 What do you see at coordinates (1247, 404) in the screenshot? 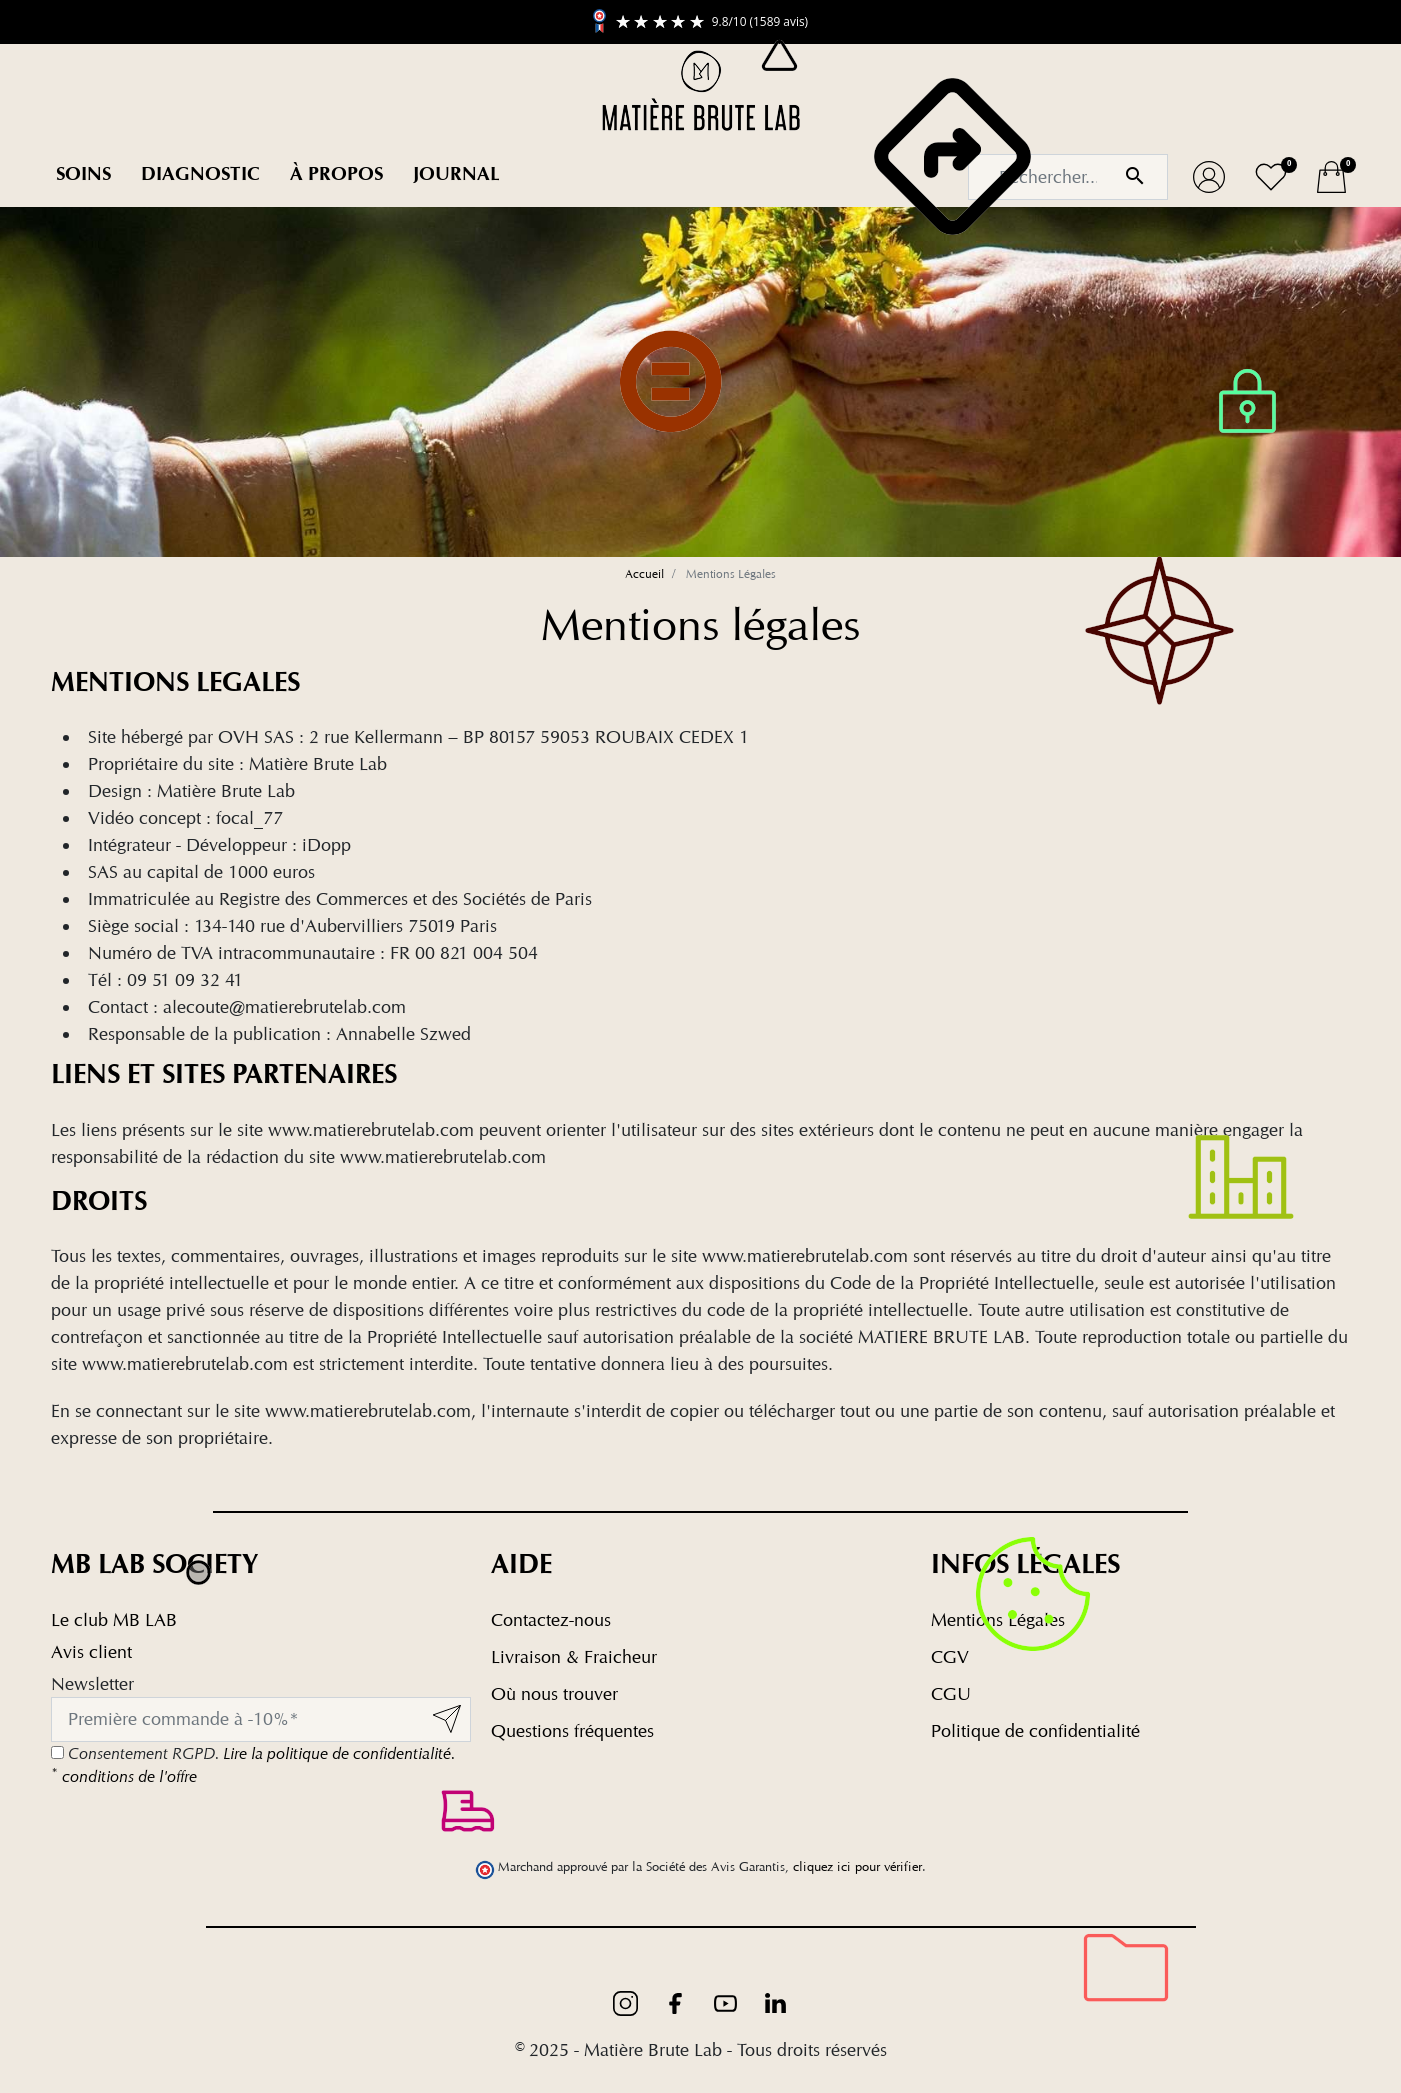
I see `access security or privacy settings` at bounding box center [1247, 404].